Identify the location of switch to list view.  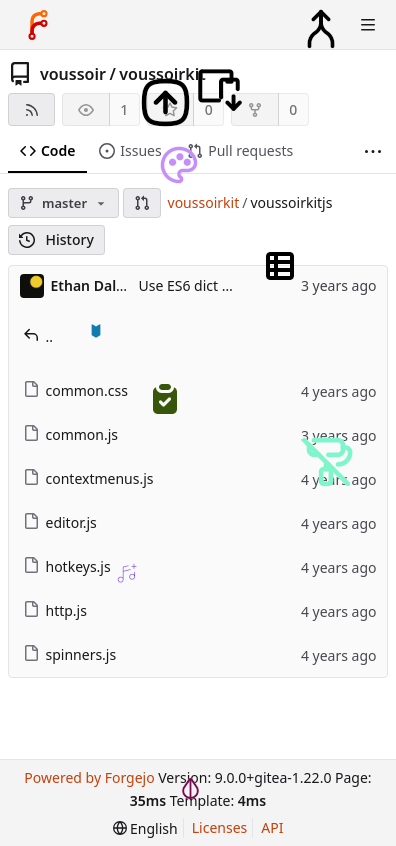
(280, 266).